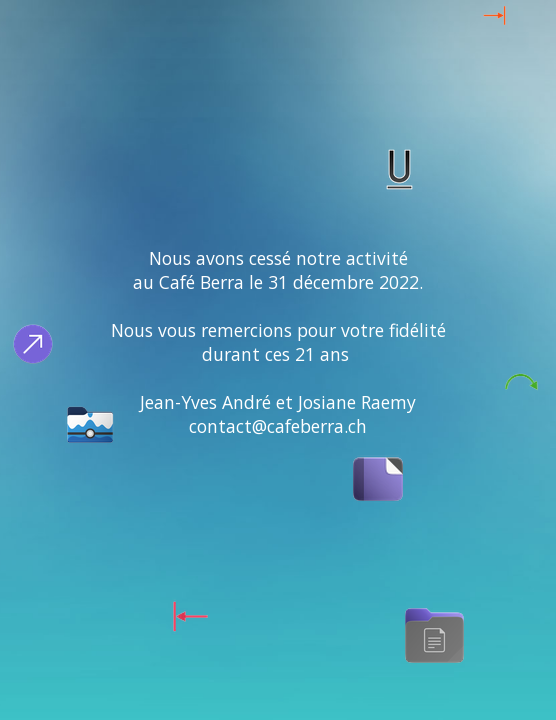 This screenshot has width=556, height=720. What do you see at coordinates (90, 426) in the screenshot?
I see `folder for pokémon dive ball themed content` at bounding box center [90, 426].